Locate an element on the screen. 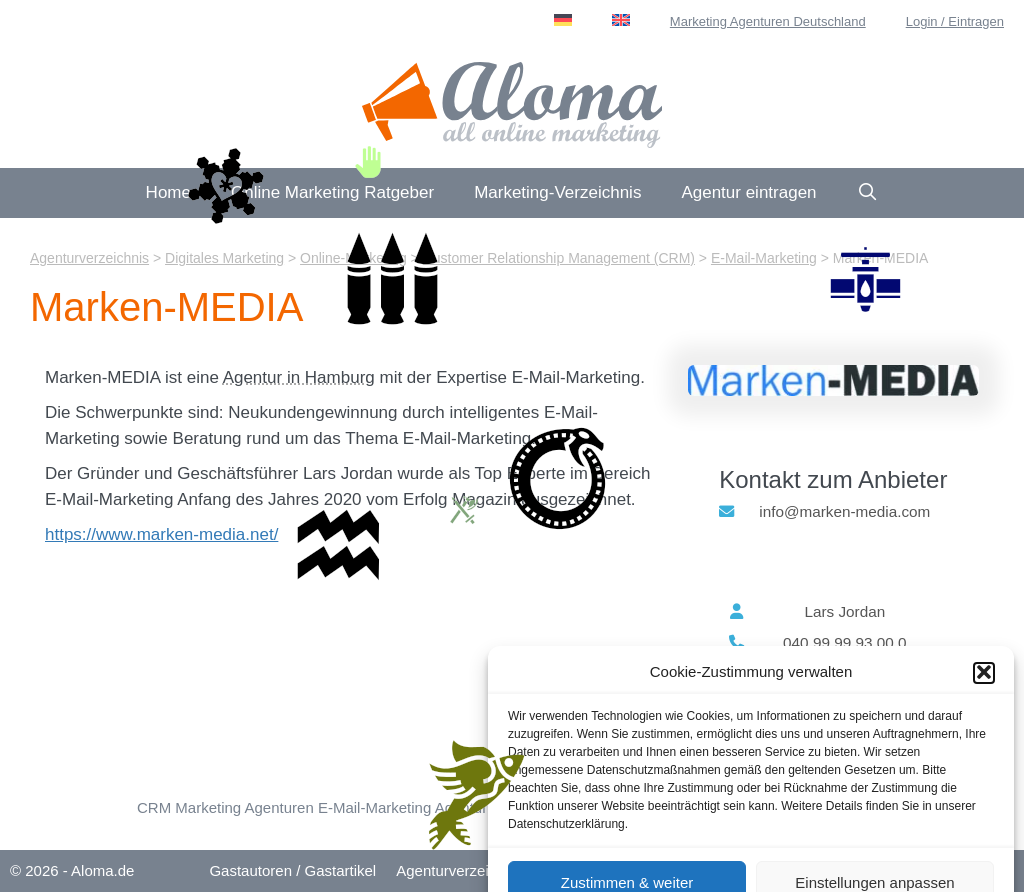 The height and width of the screenshot is (892, 1024). indicates infinite loop or cyclical process is located at coordinates (557, 478).